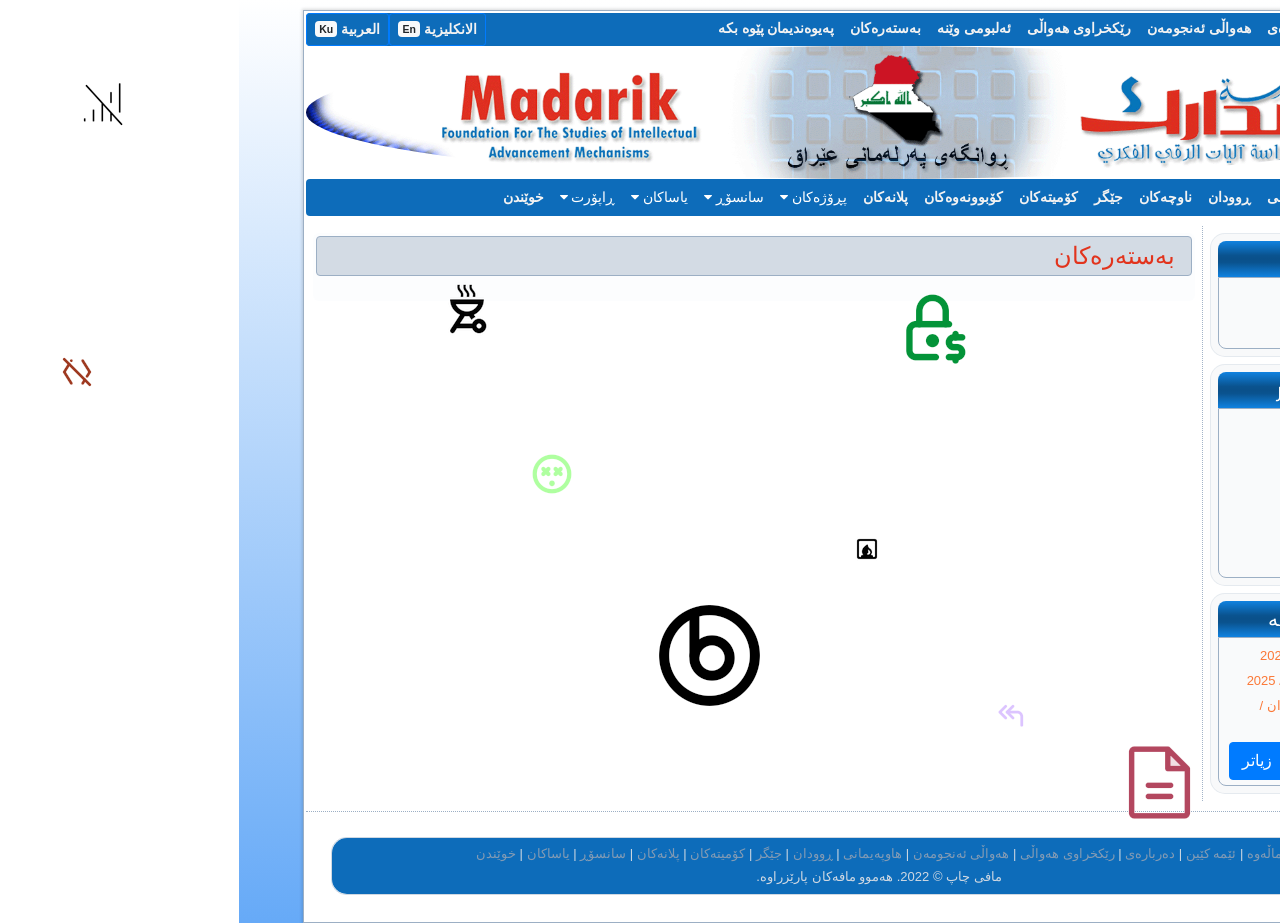  Describe the element at coordinates (552, 474) in the screenshot. I see `indicates an error or failed action` at that location.